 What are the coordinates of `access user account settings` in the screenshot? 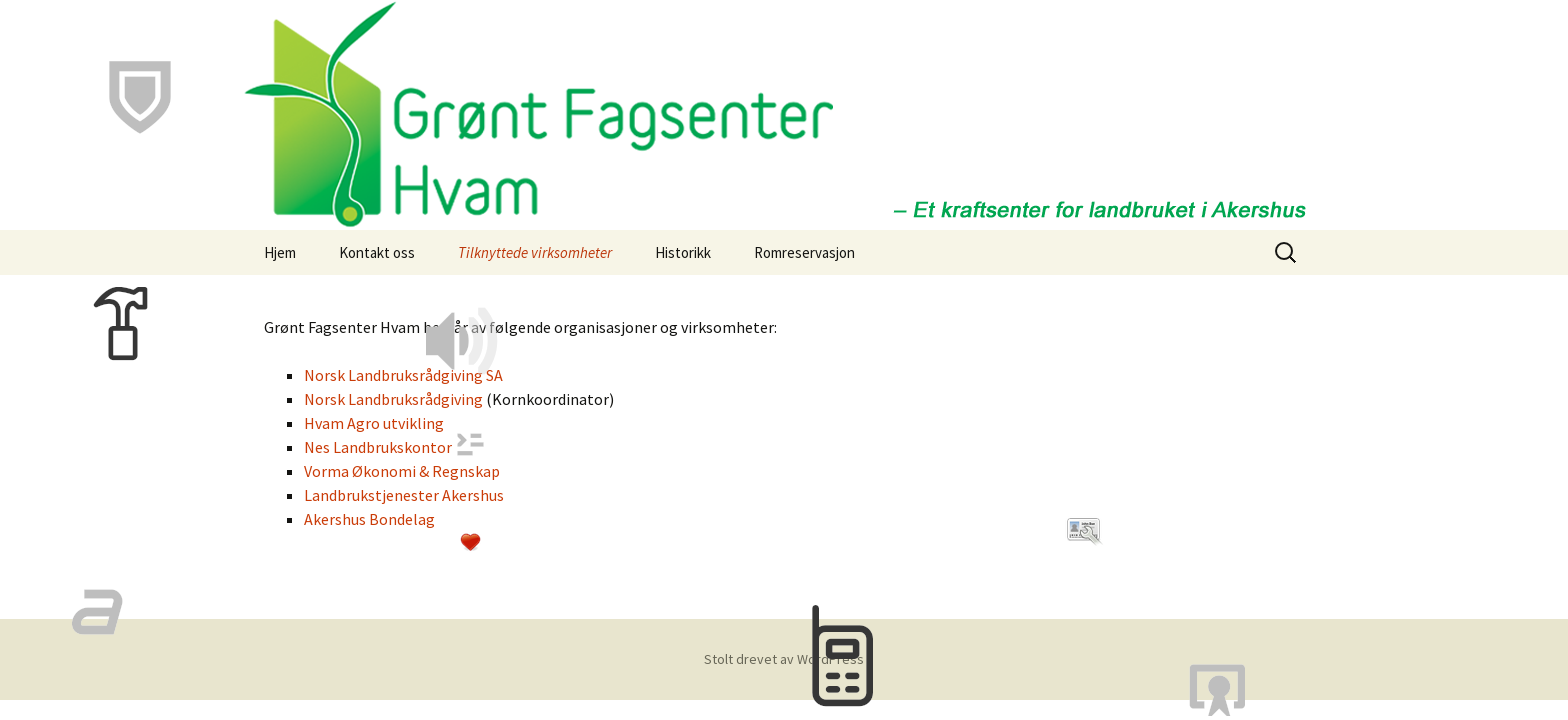 It's located at (1083, 527).